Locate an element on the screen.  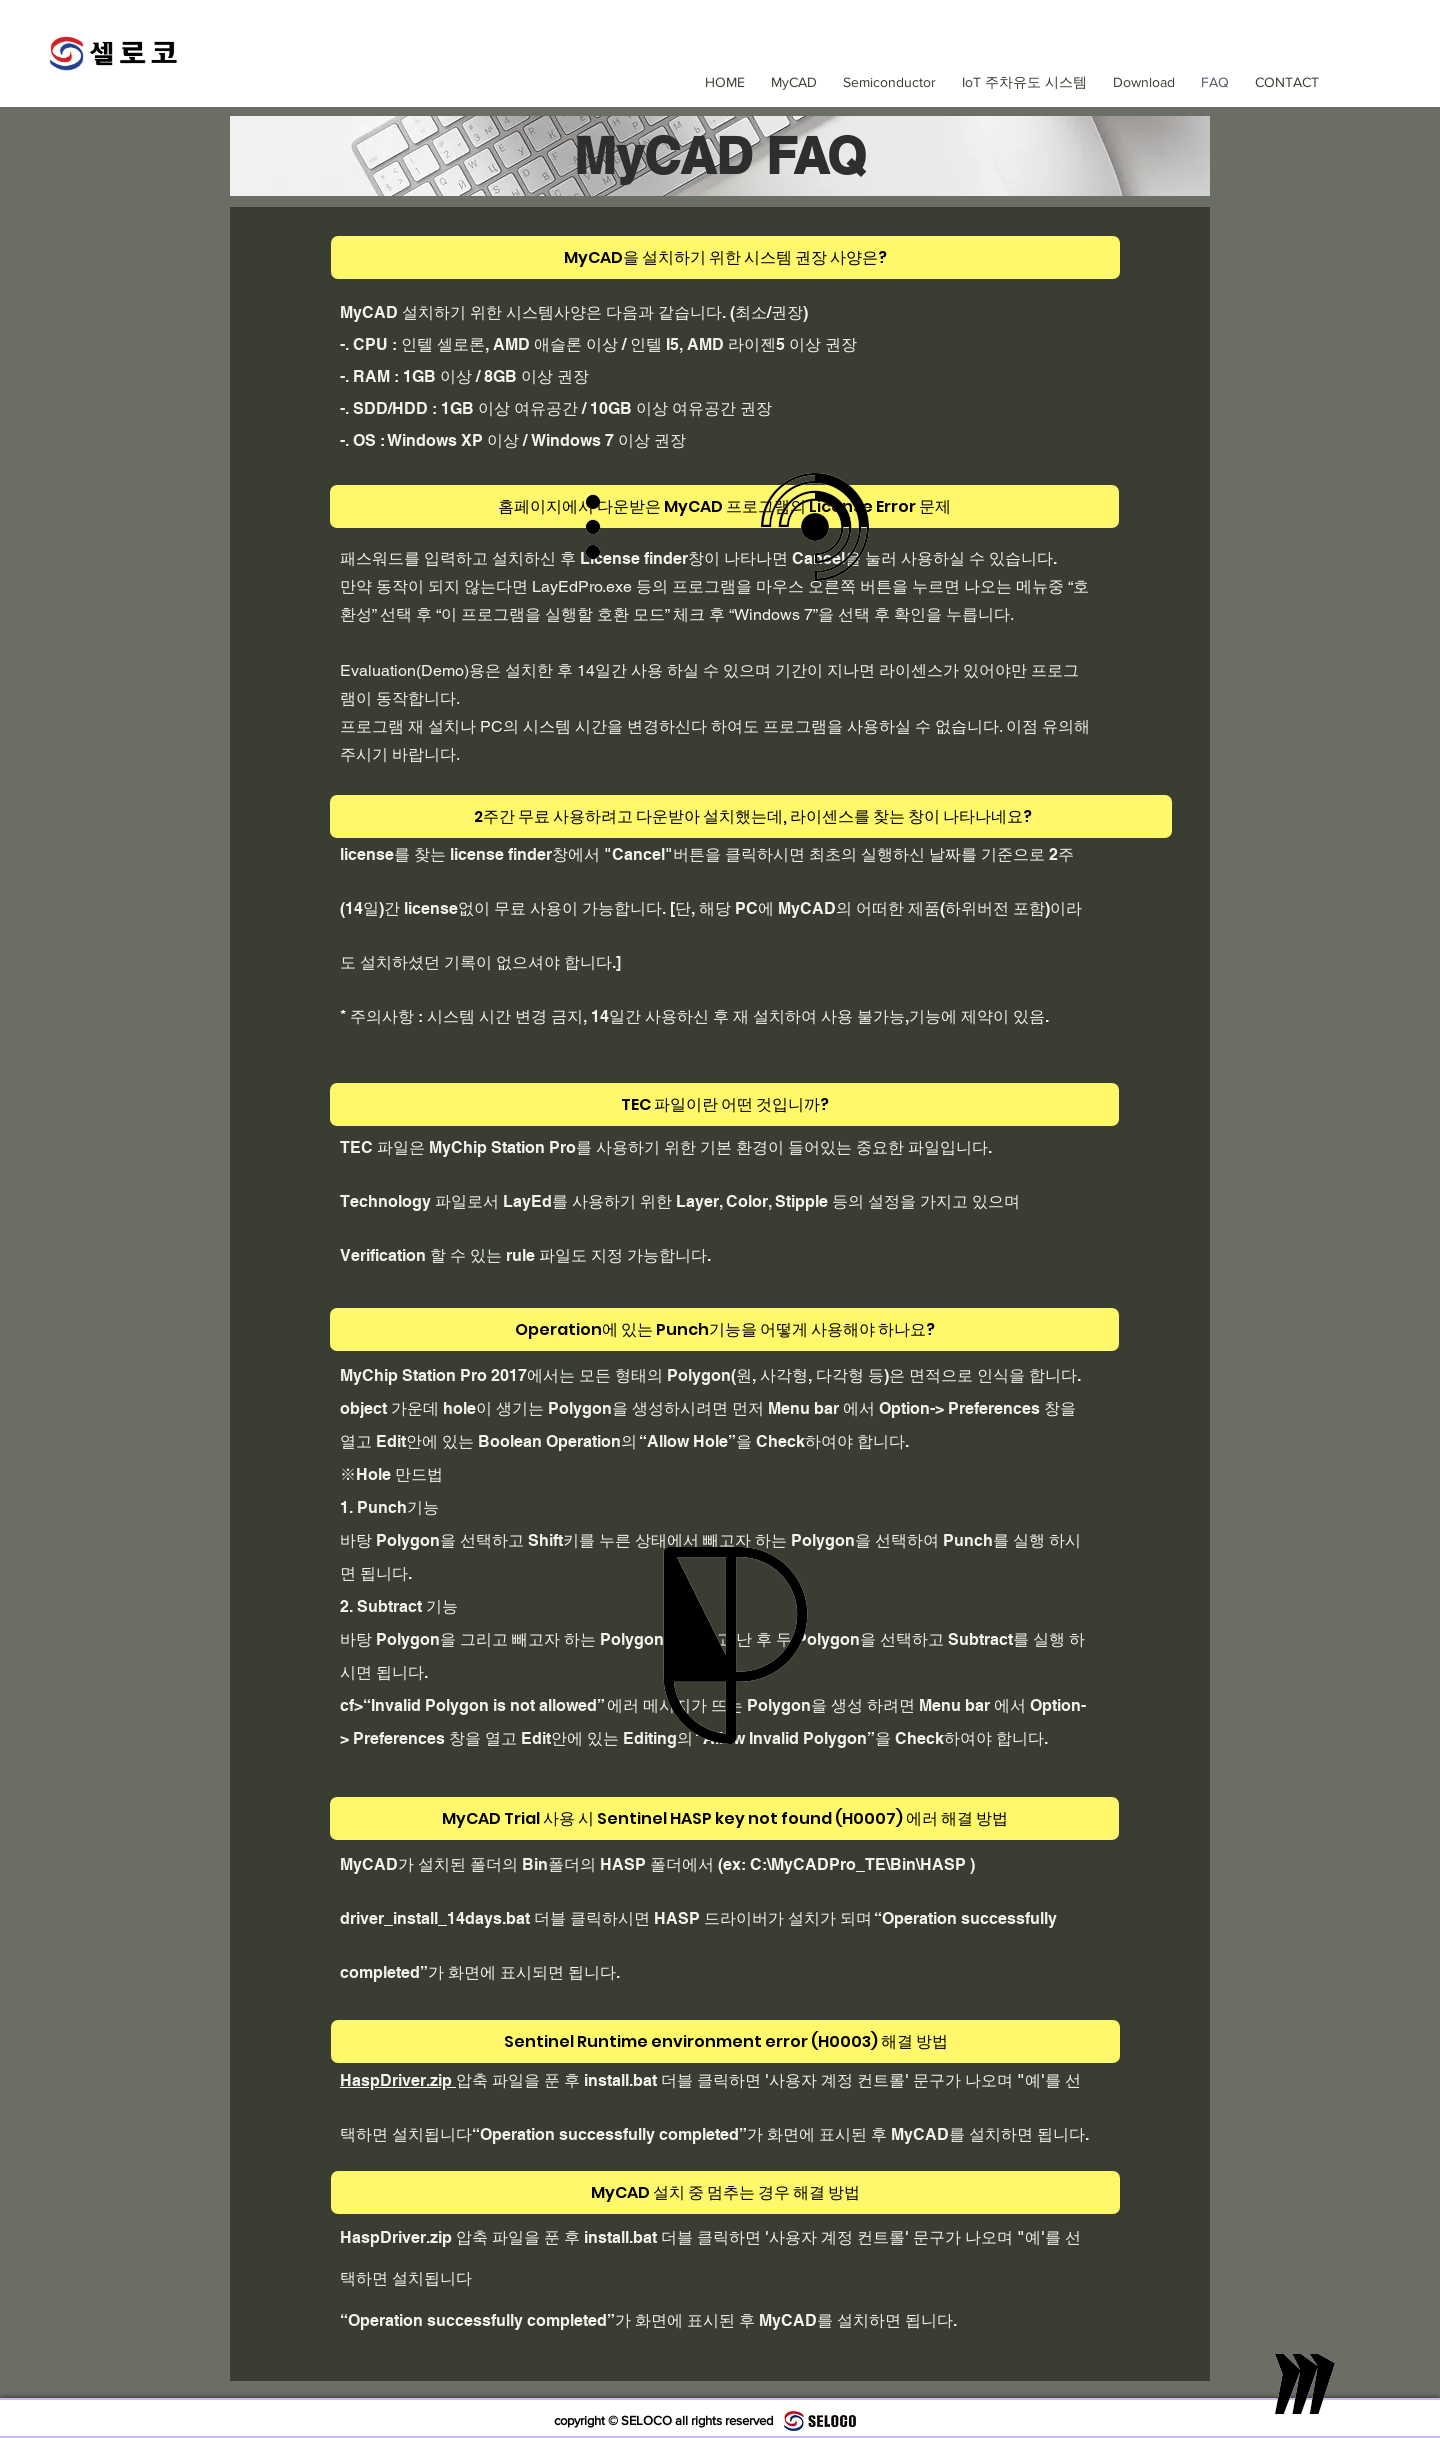
visit the Phosphor Icons website is located at coordinates (735, 1645).